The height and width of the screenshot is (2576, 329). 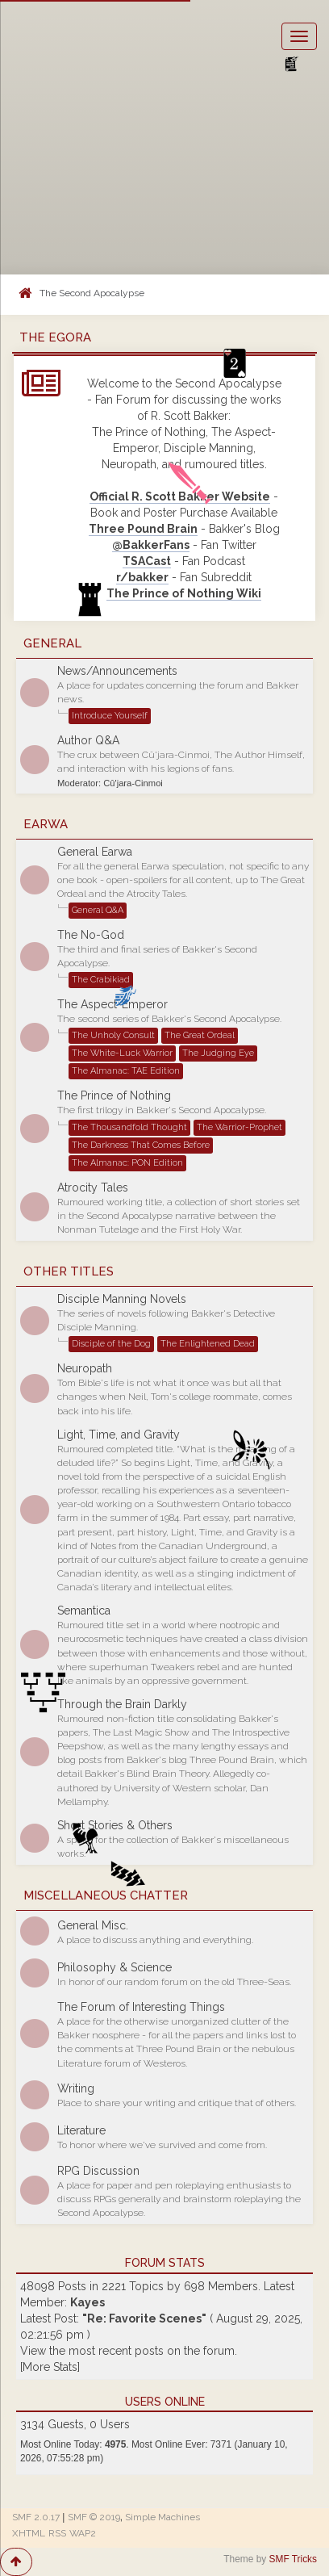 What do you see at coordinates (88, 1838) in the screenshot?
I see `indicates a sticky or slowed movement status effect` at bounding box center [88, 1838].